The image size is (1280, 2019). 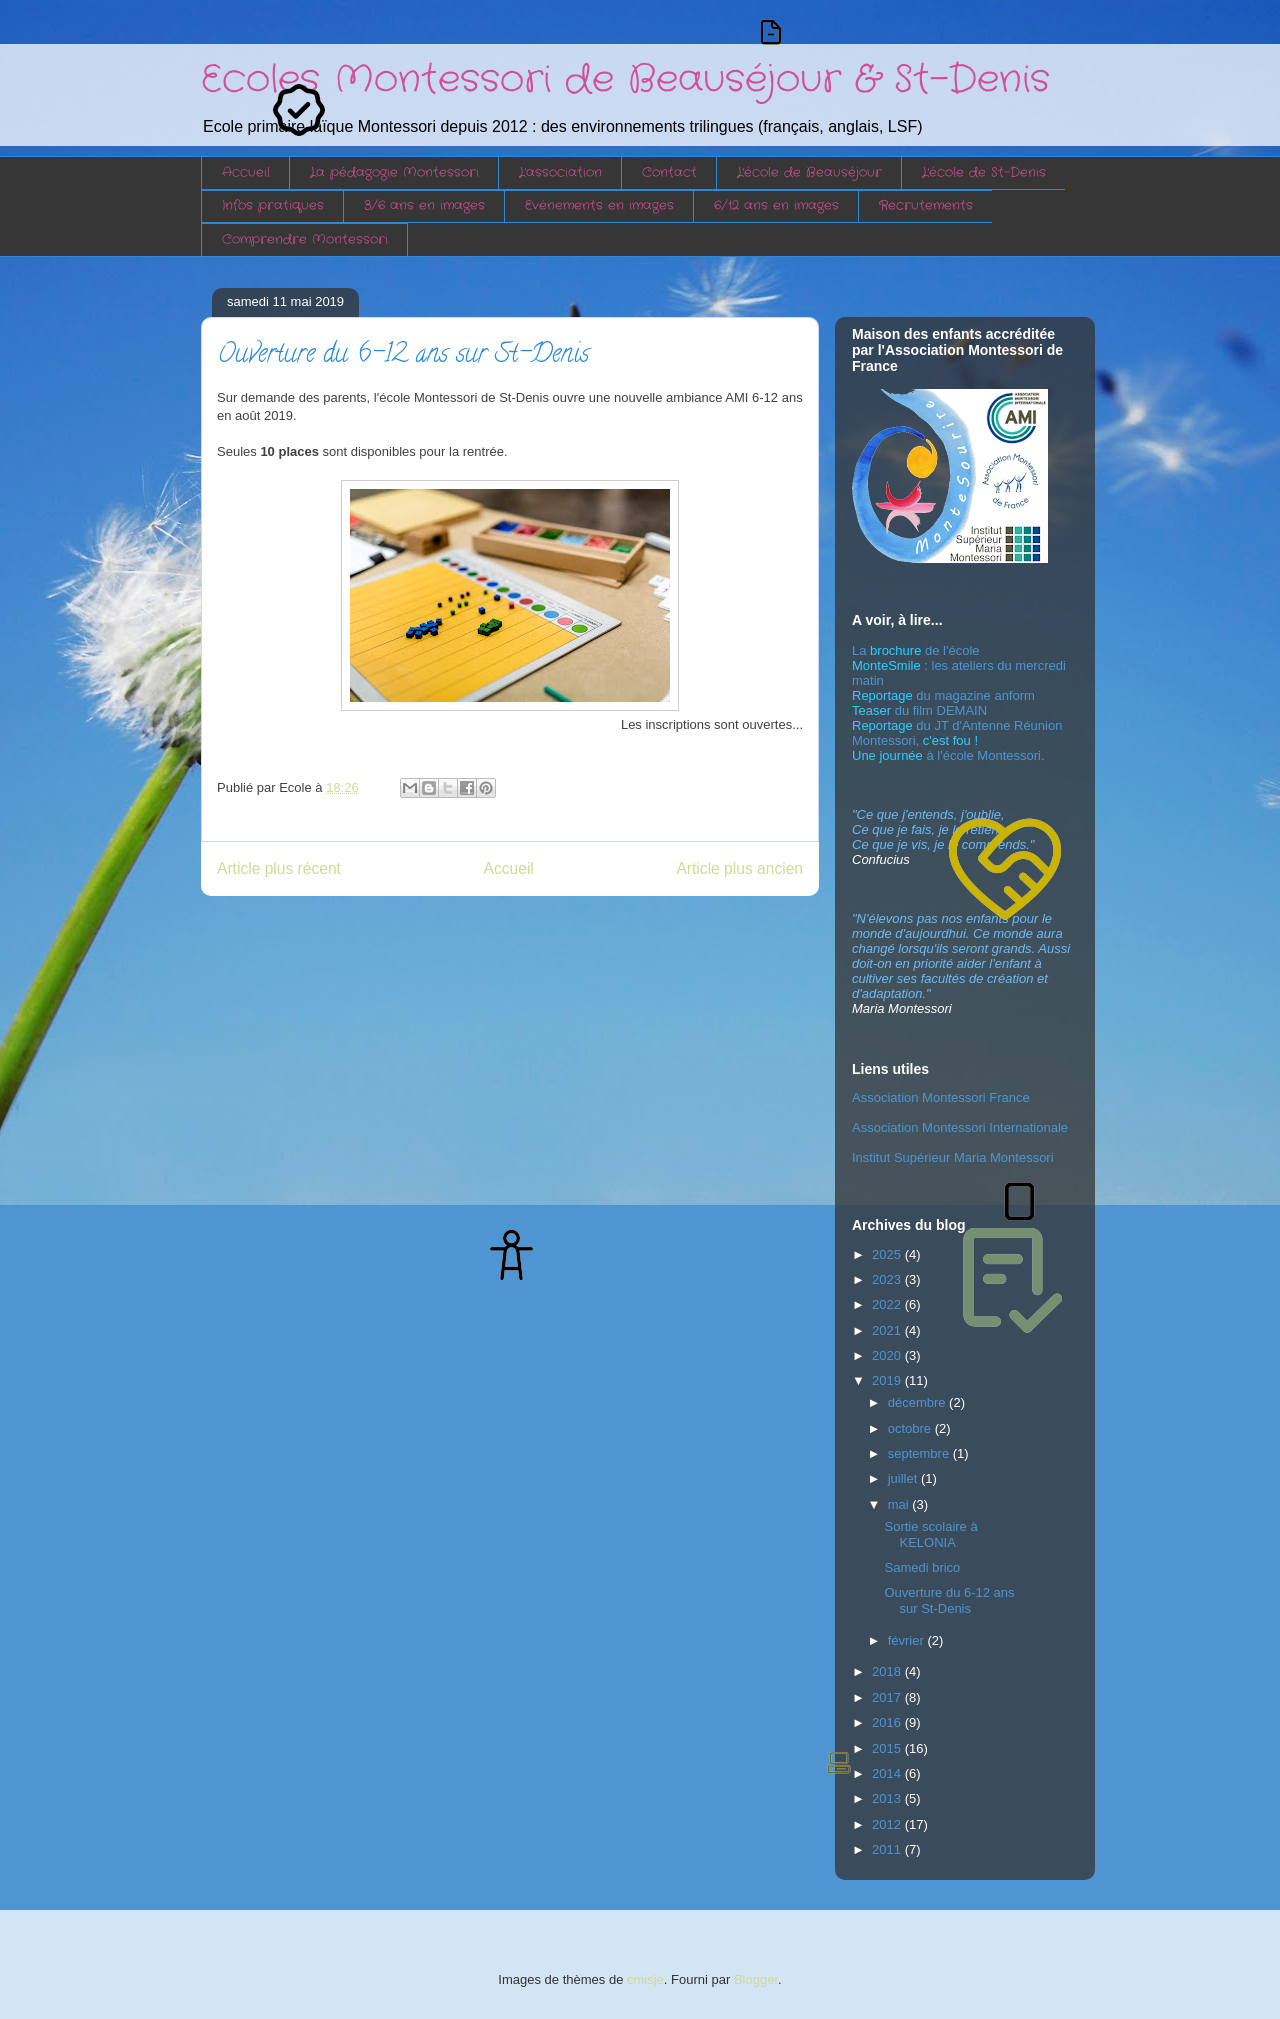 I want to click on view community code of conduct, so click(x=1005, y=867).